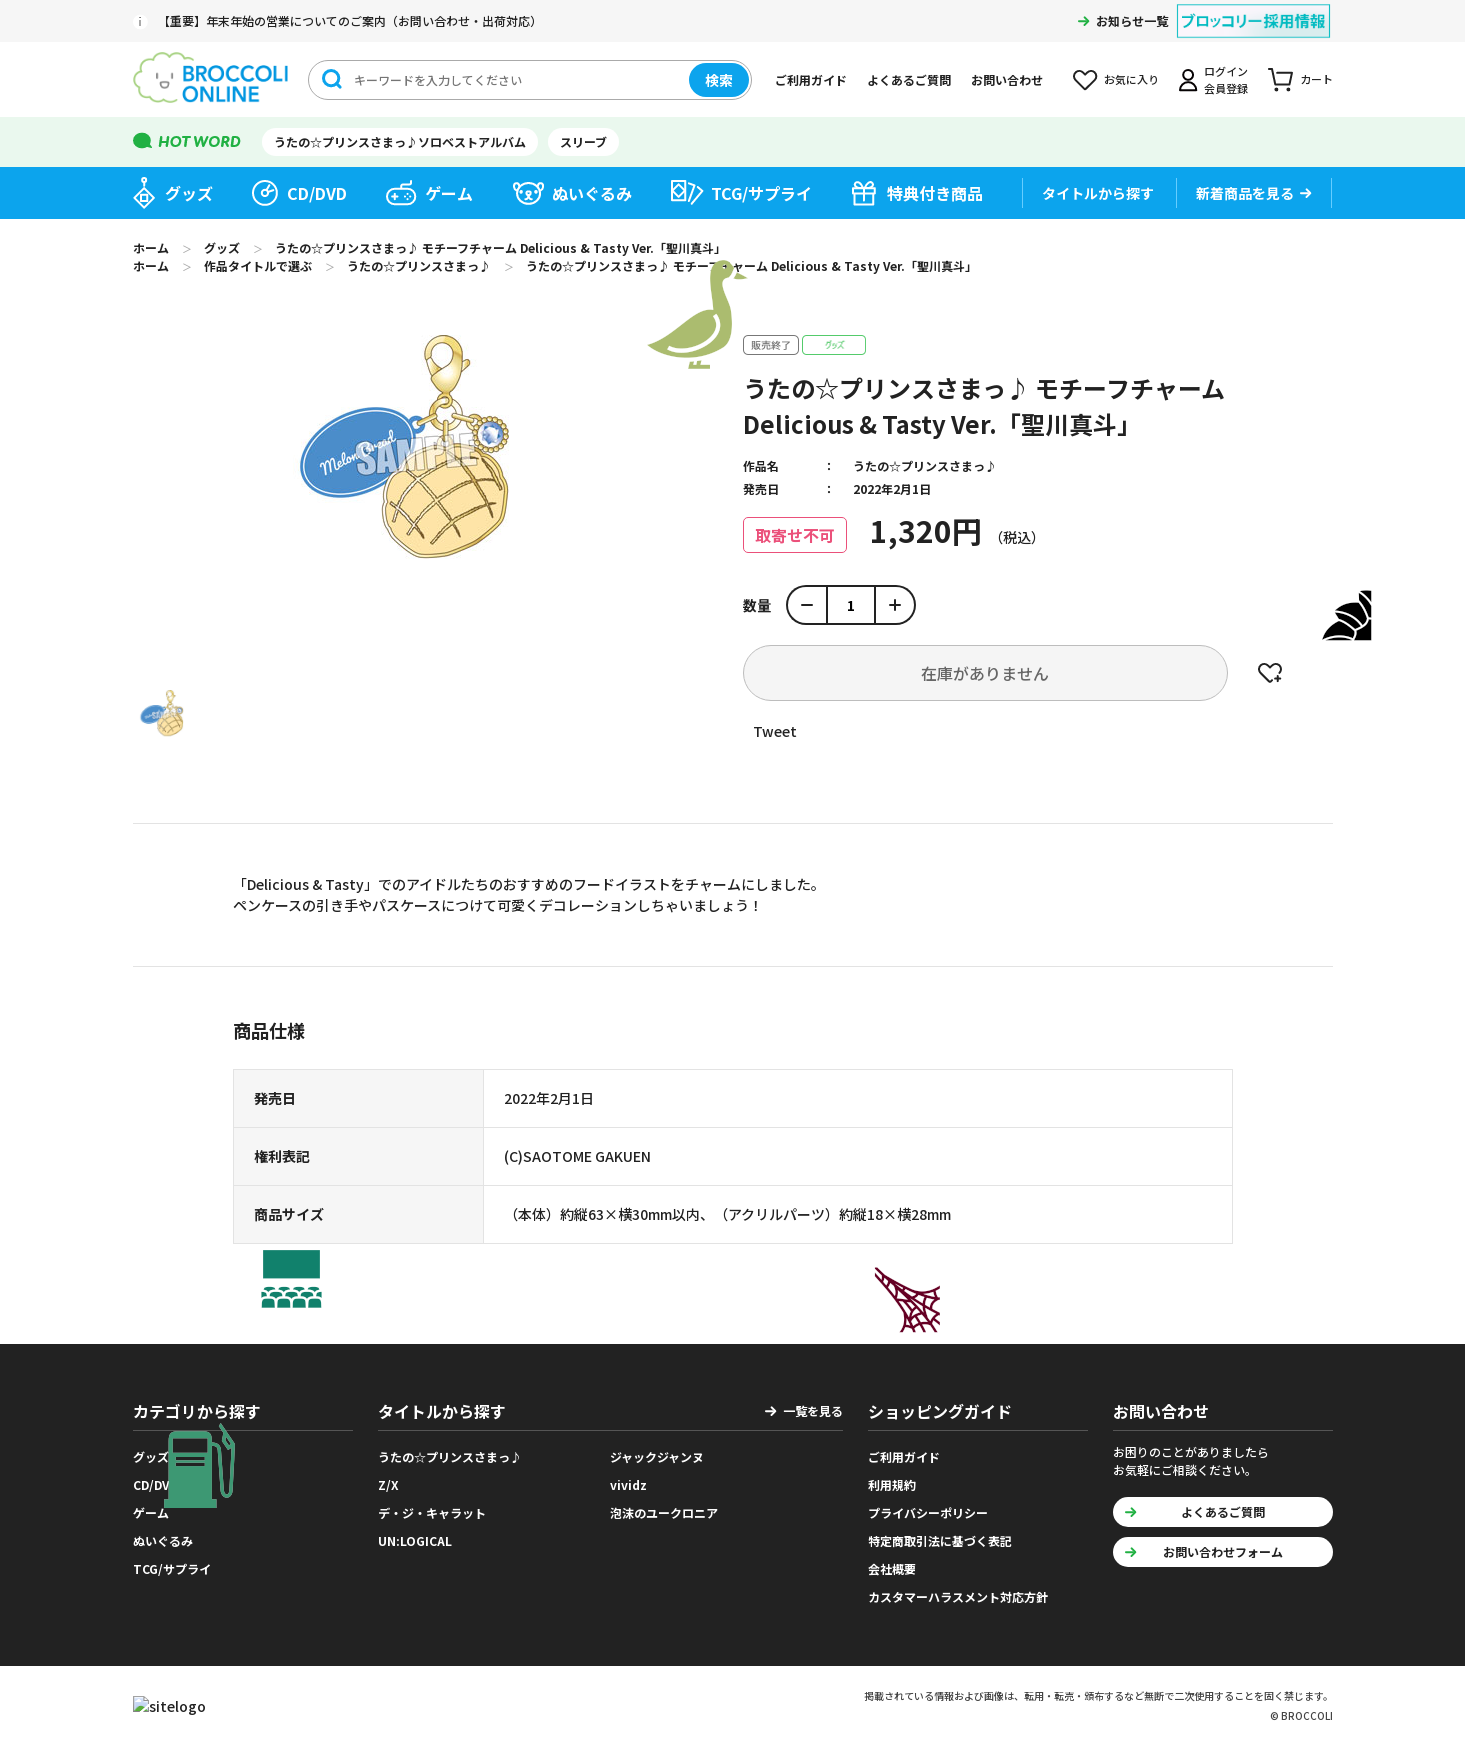  I want to click on select armor or scale pattern for character customization, so click(1346, 615).